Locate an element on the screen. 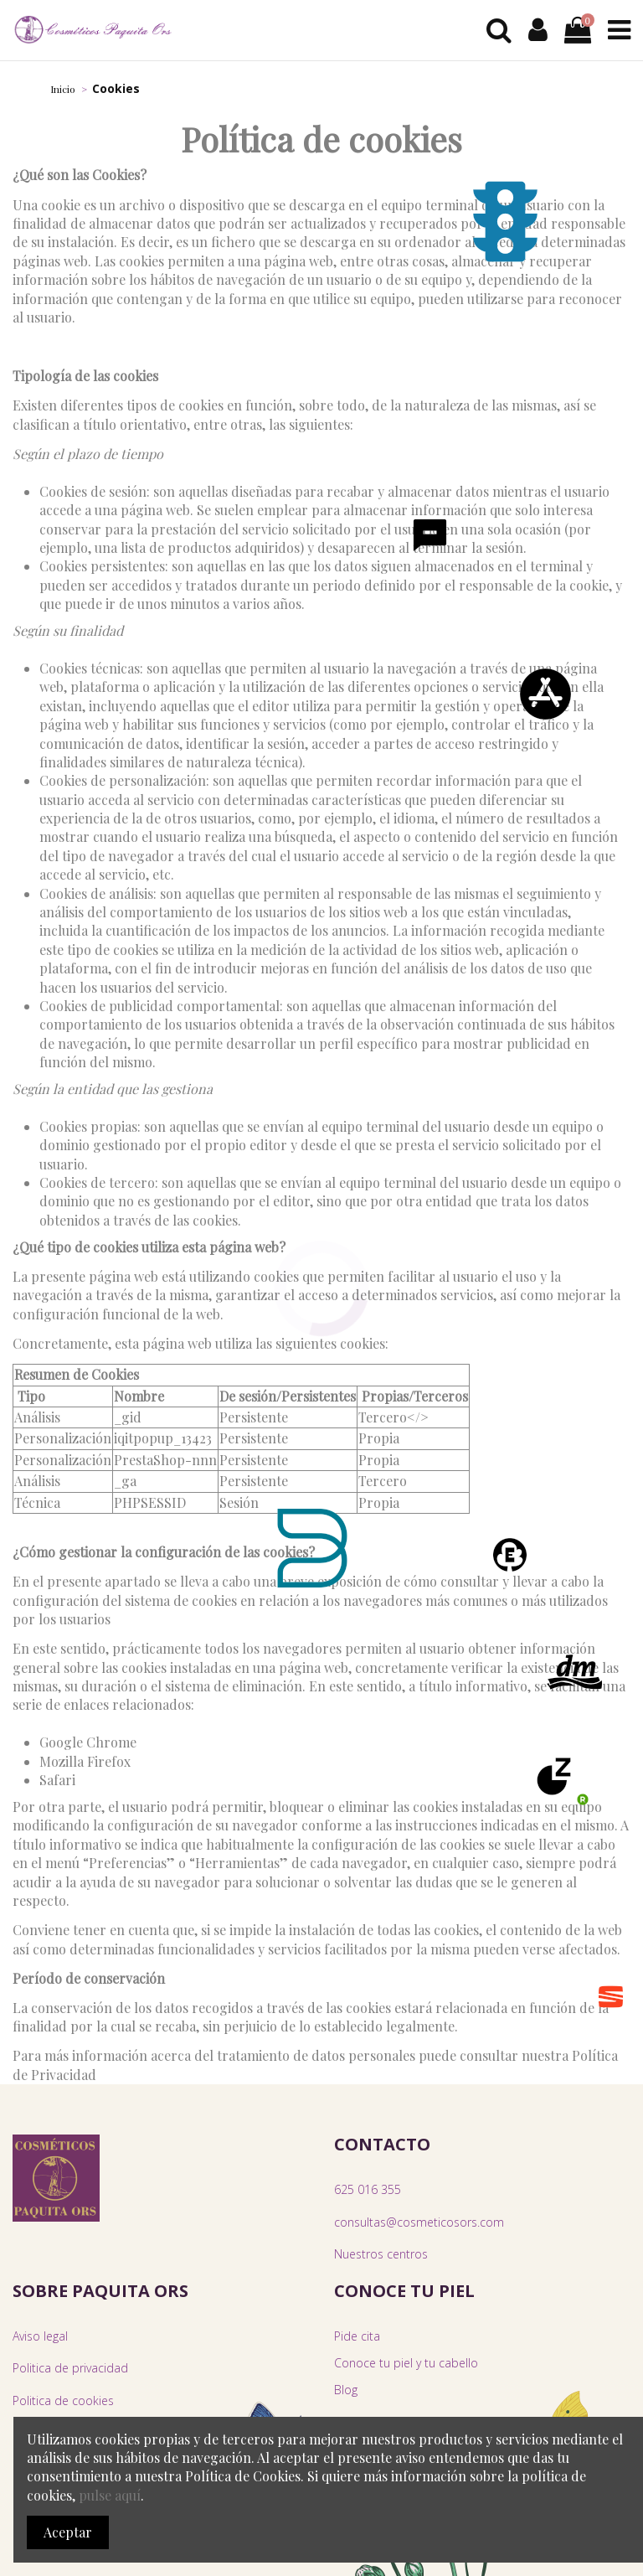  open messaging or chat is located at coordinates (430, 534).